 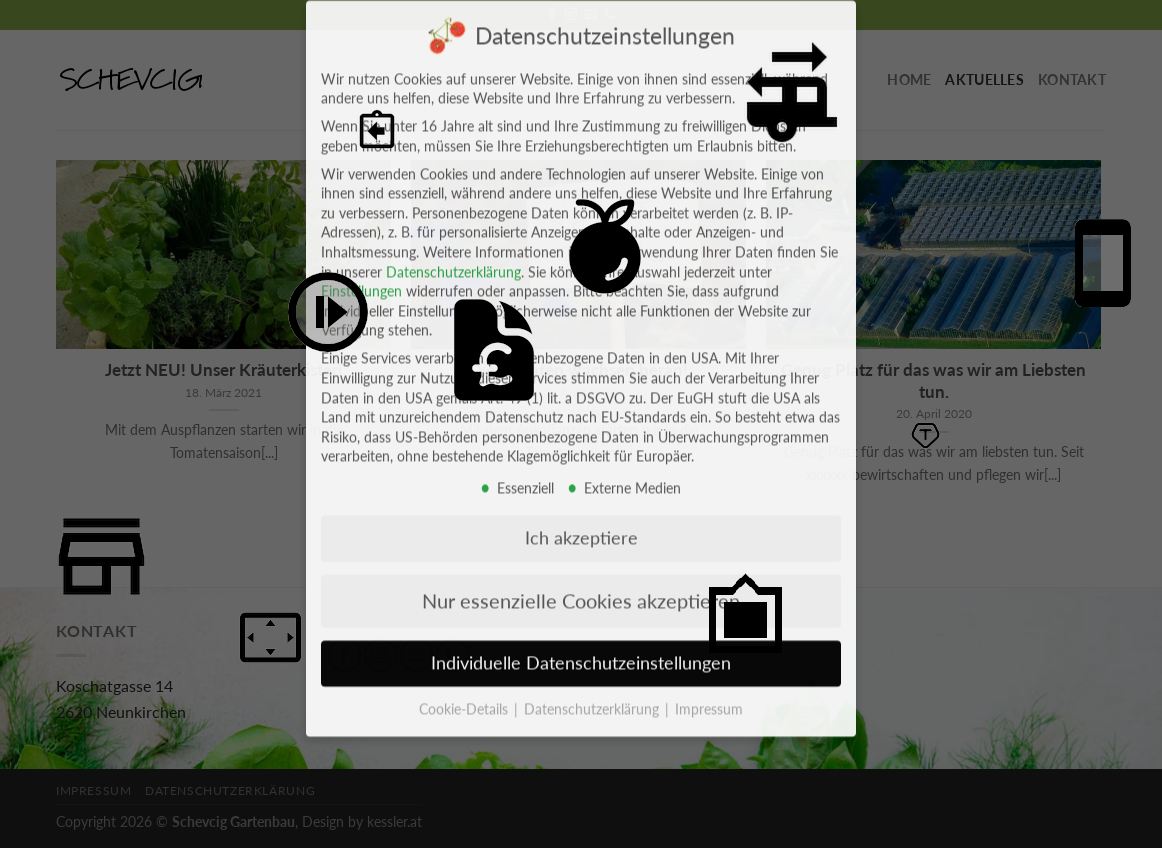 What do you see at coordinates (494, 350) in the screenshot?
I see `view financial document in pounds` at bounding box center [494, 350].